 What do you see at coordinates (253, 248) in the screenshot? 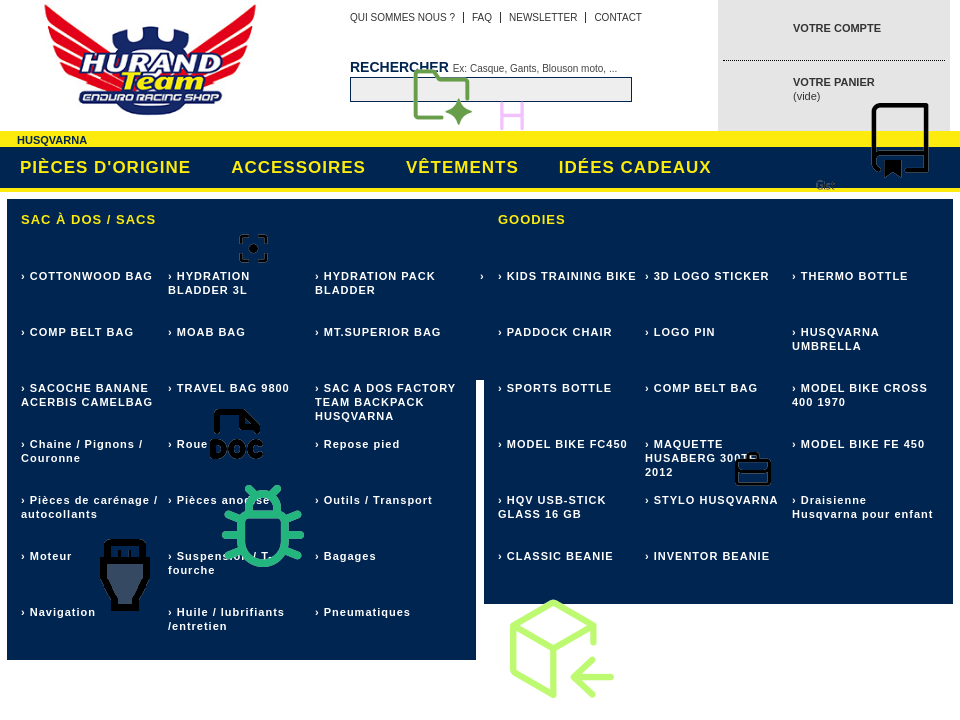
I see `center focus on the current subject` at bounding box center [253, 248].